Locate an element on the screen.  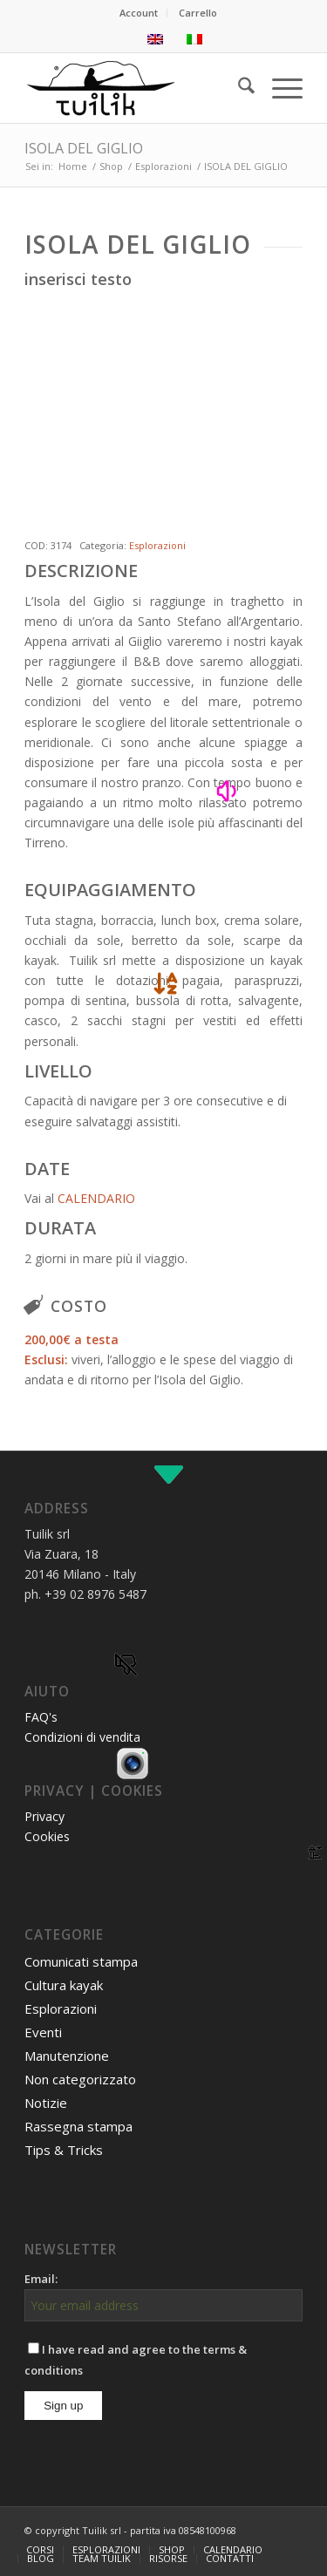
access webcam settings is located at coordinates (133, 1764).